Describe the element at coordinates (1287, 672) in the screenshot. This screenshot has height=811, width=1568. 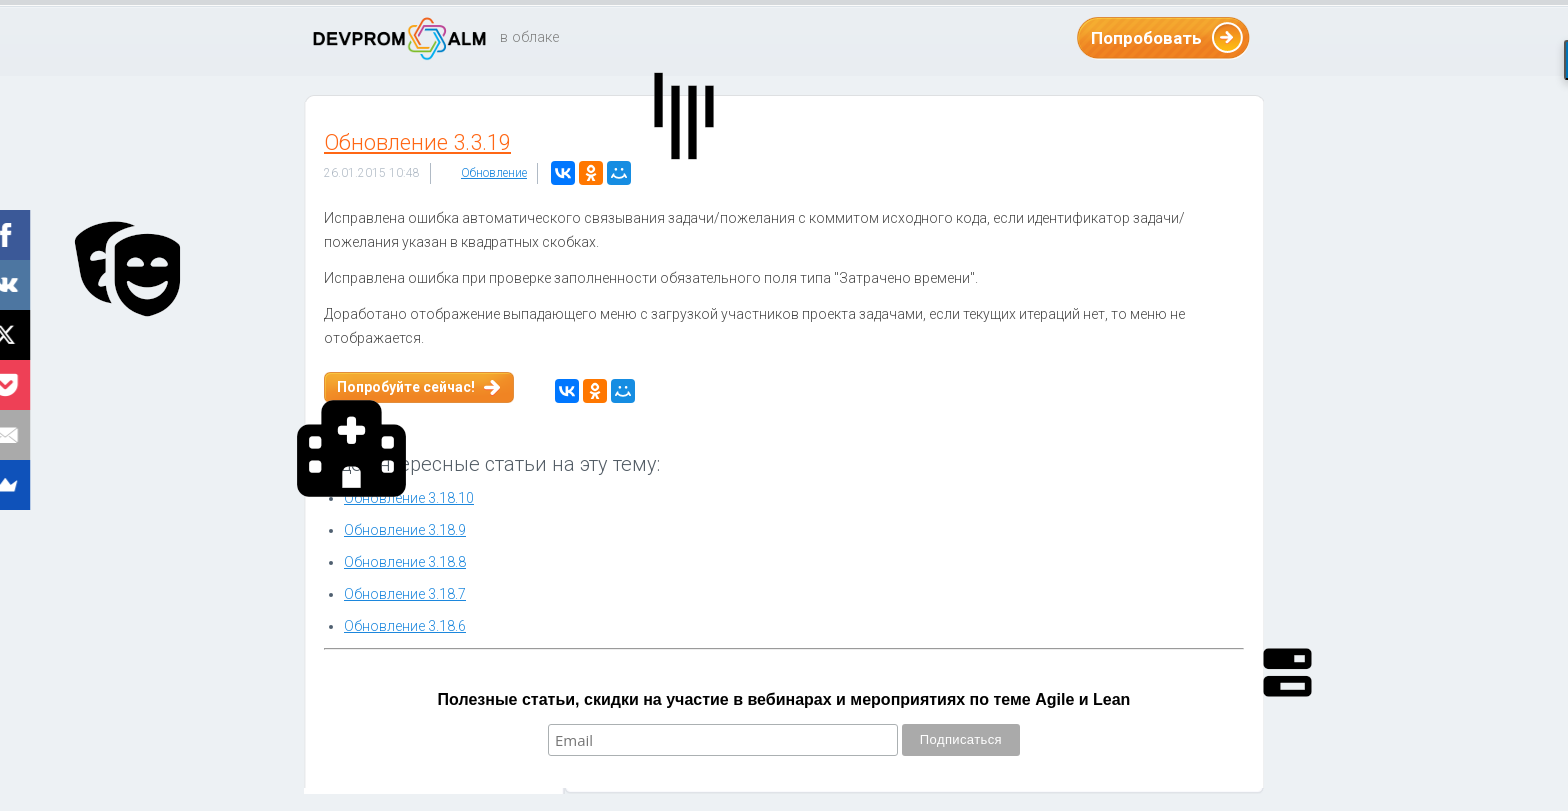
I see `view task list or to-do items` at that location.